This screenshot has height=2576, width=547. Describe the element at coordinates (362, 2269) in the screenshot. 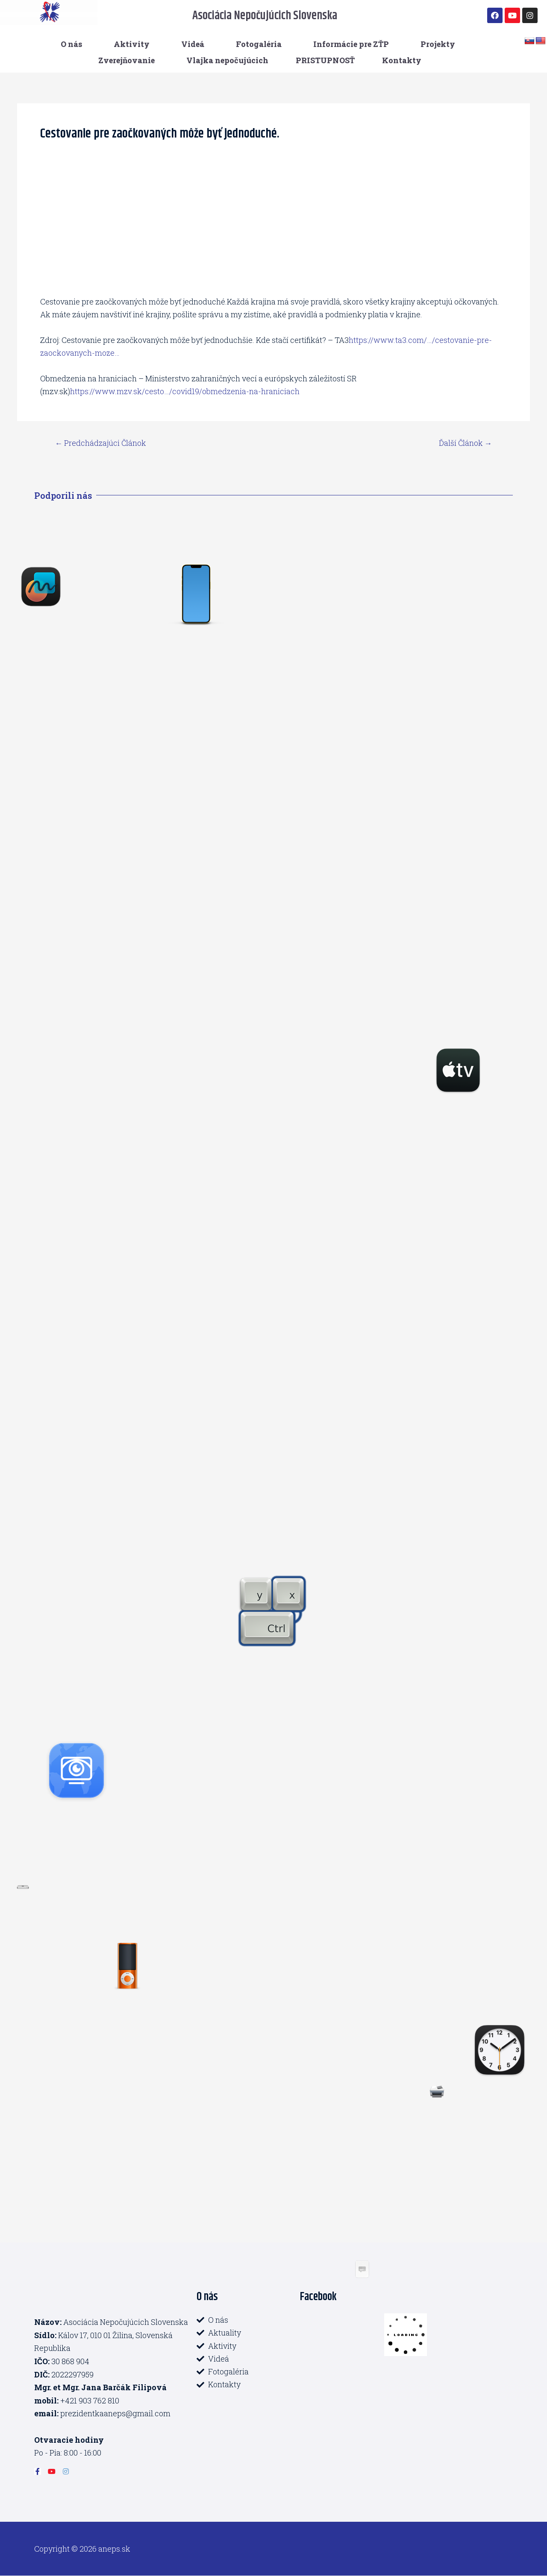

I see `a subrip subtitle file (.srt)` at that location.